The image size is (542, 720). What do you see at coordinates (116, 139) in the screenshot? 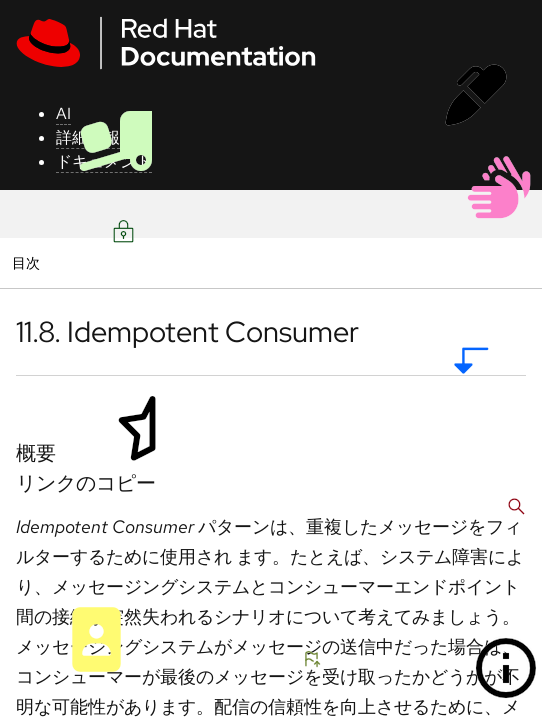
I see `delivery truck unloading a package` at bounding box center [116, 139].